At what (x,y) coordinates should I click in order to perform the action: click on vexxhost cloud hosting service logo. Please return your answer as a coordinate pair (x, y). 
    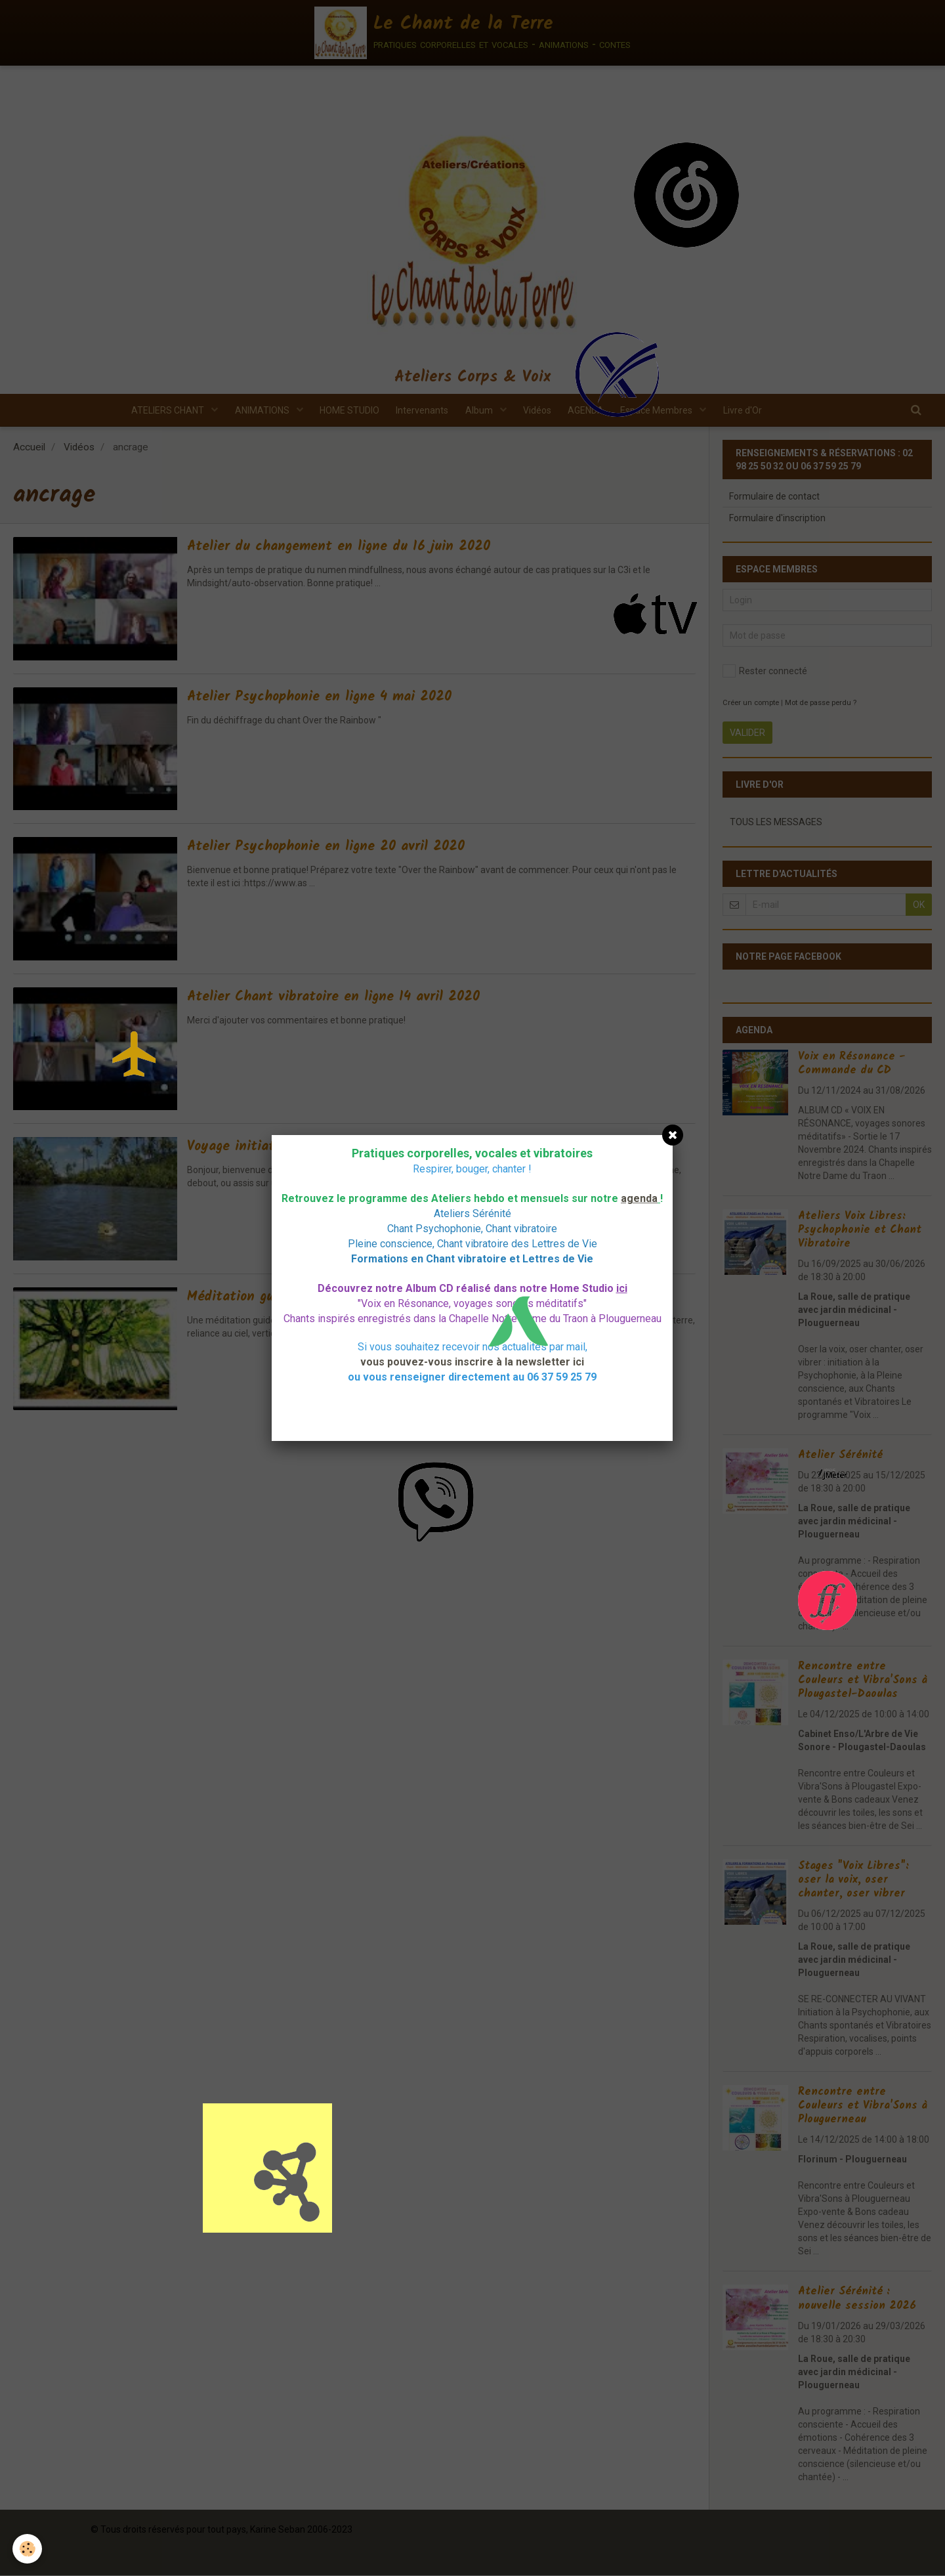
    Looking at the image, I should click on (617, 374).